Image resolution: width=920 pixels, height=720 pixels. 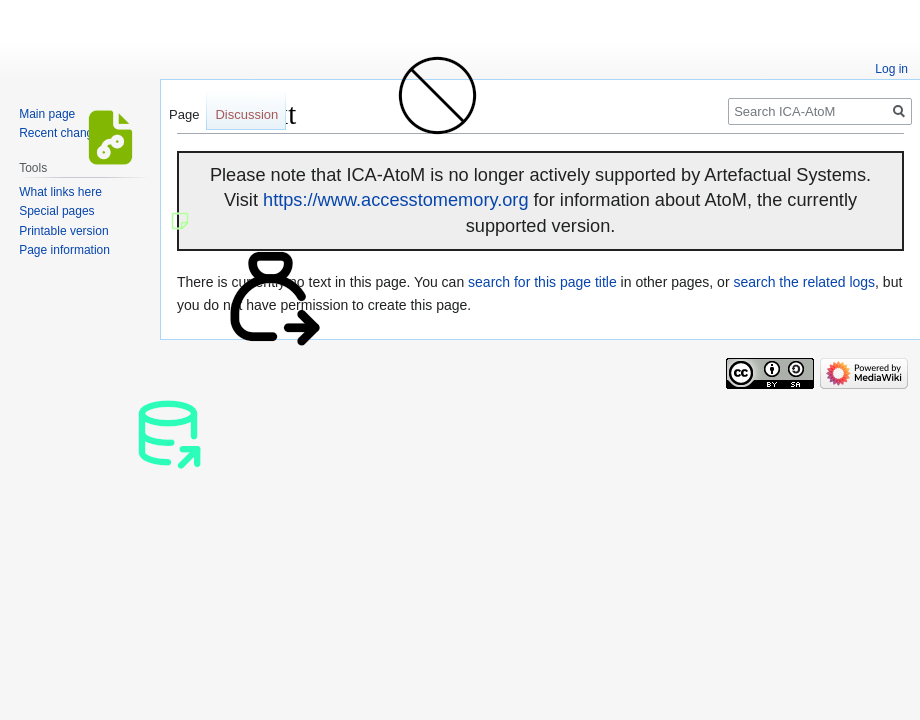 I want to click on indicates a prohibited or blocked action, so click(x=437, y=95).